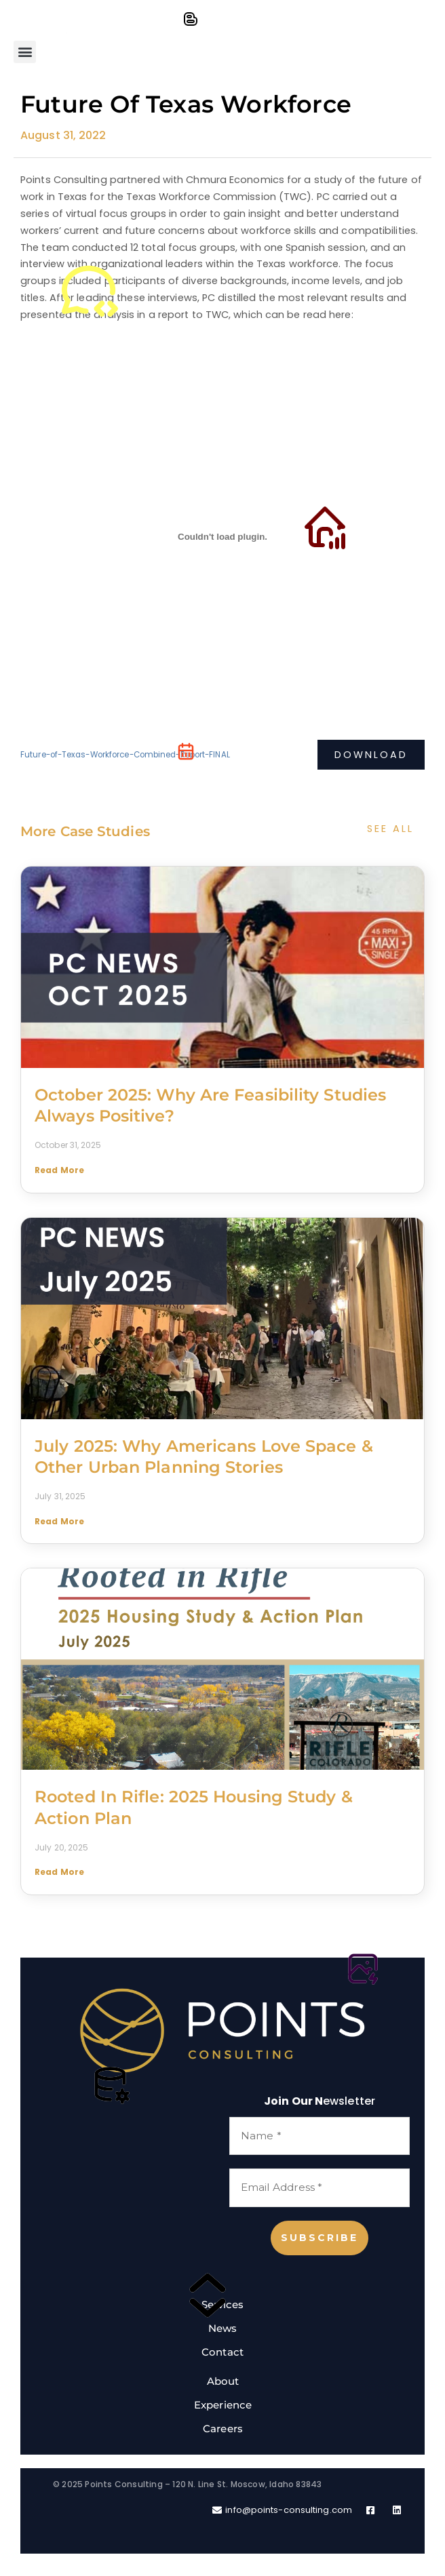 The image size is (445, 2576). I want to click on quick photo enhancement or auto-fix, so click(363, 1968).